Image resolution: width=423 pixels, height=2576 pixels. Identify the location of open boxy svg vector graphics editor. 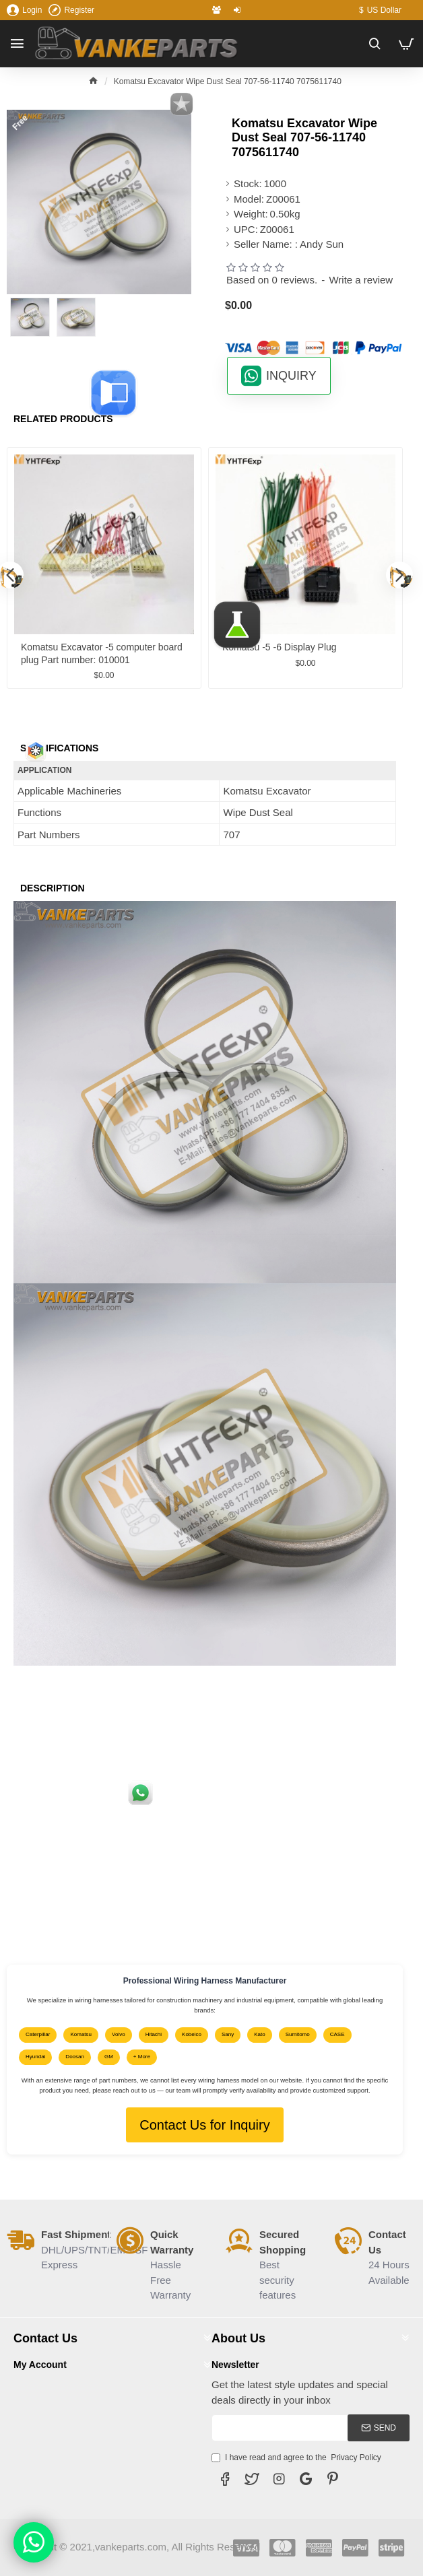
(36, 751).